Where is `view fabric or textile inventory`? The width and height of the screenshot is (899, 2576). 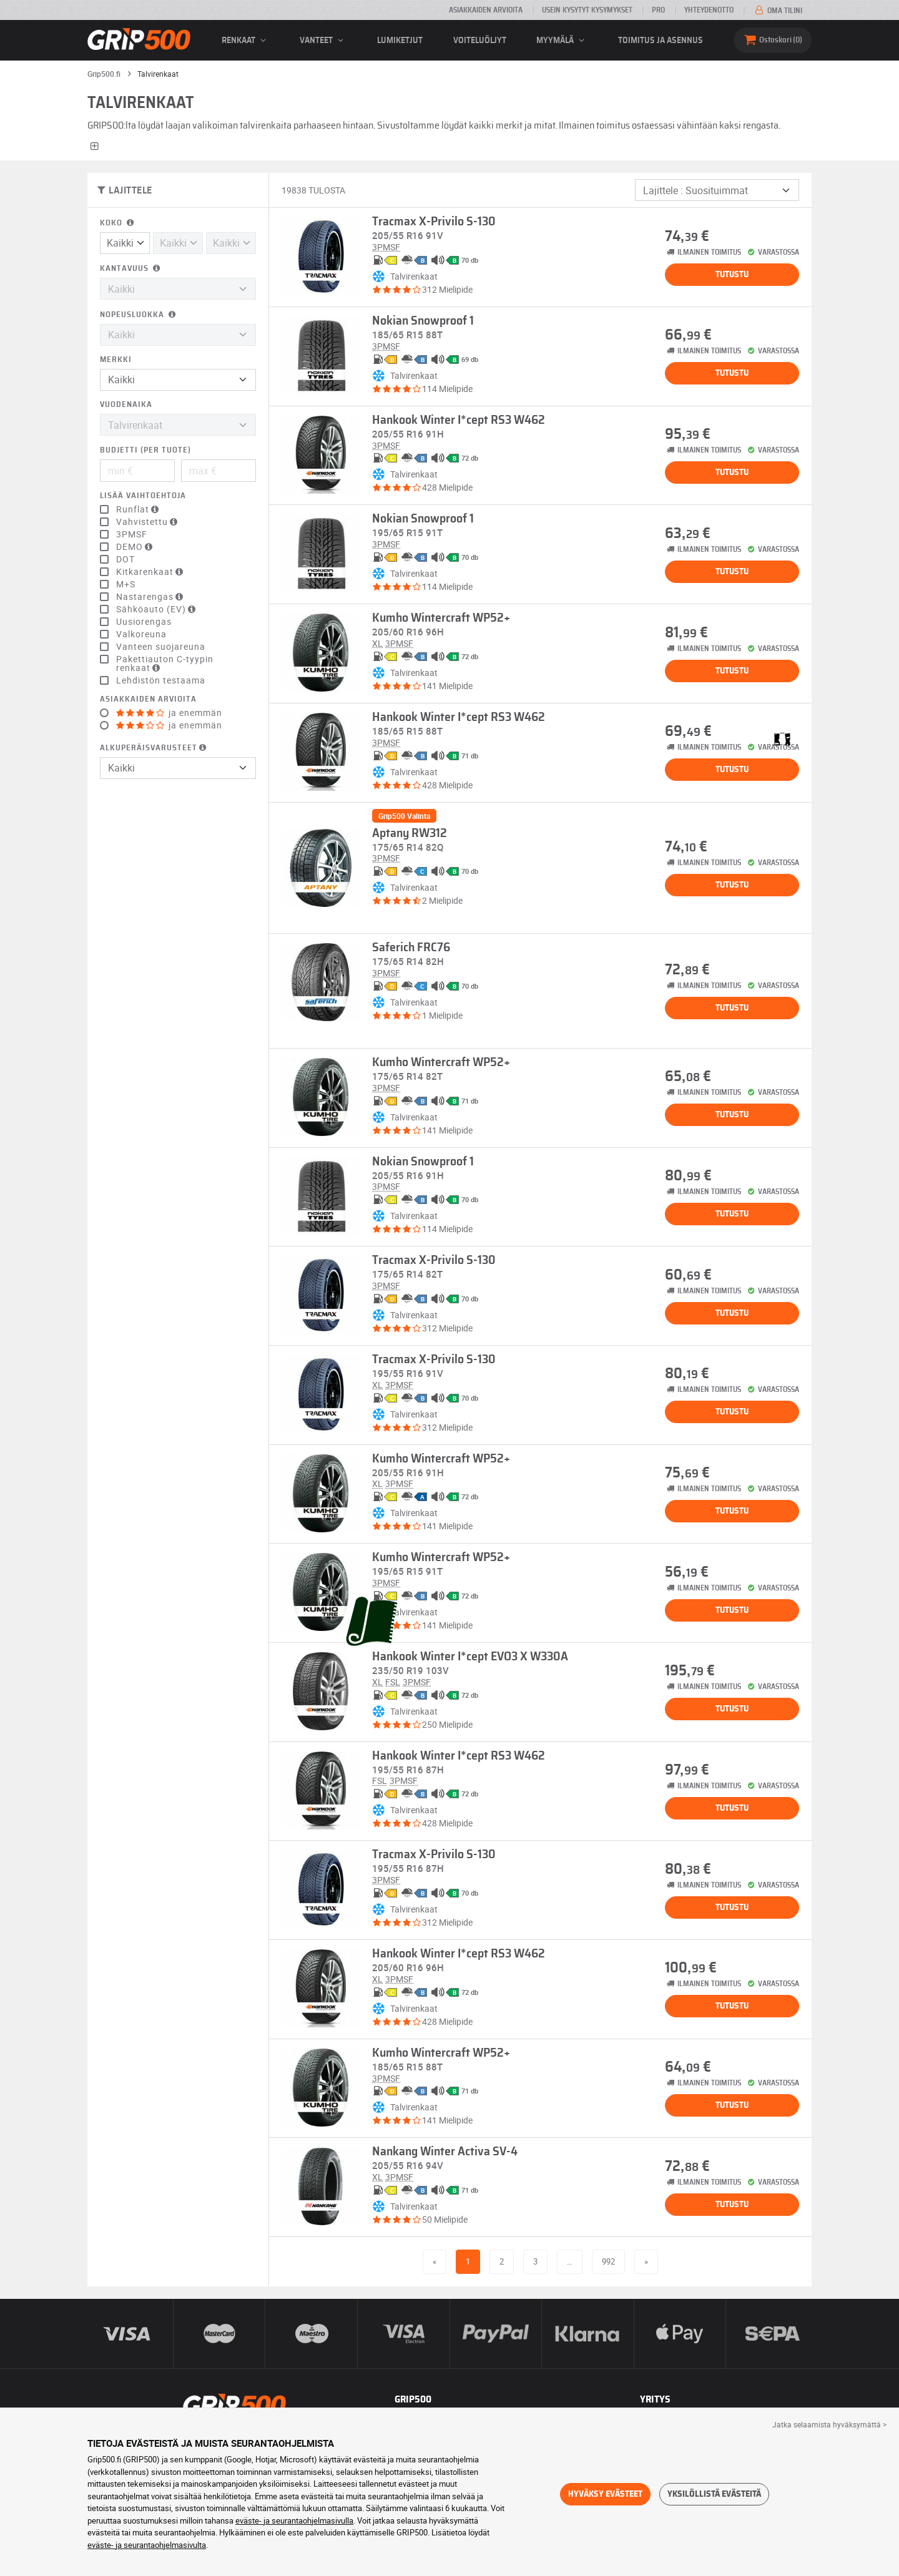 view fabric or textile inventory is located at coordinates (371, 1621).